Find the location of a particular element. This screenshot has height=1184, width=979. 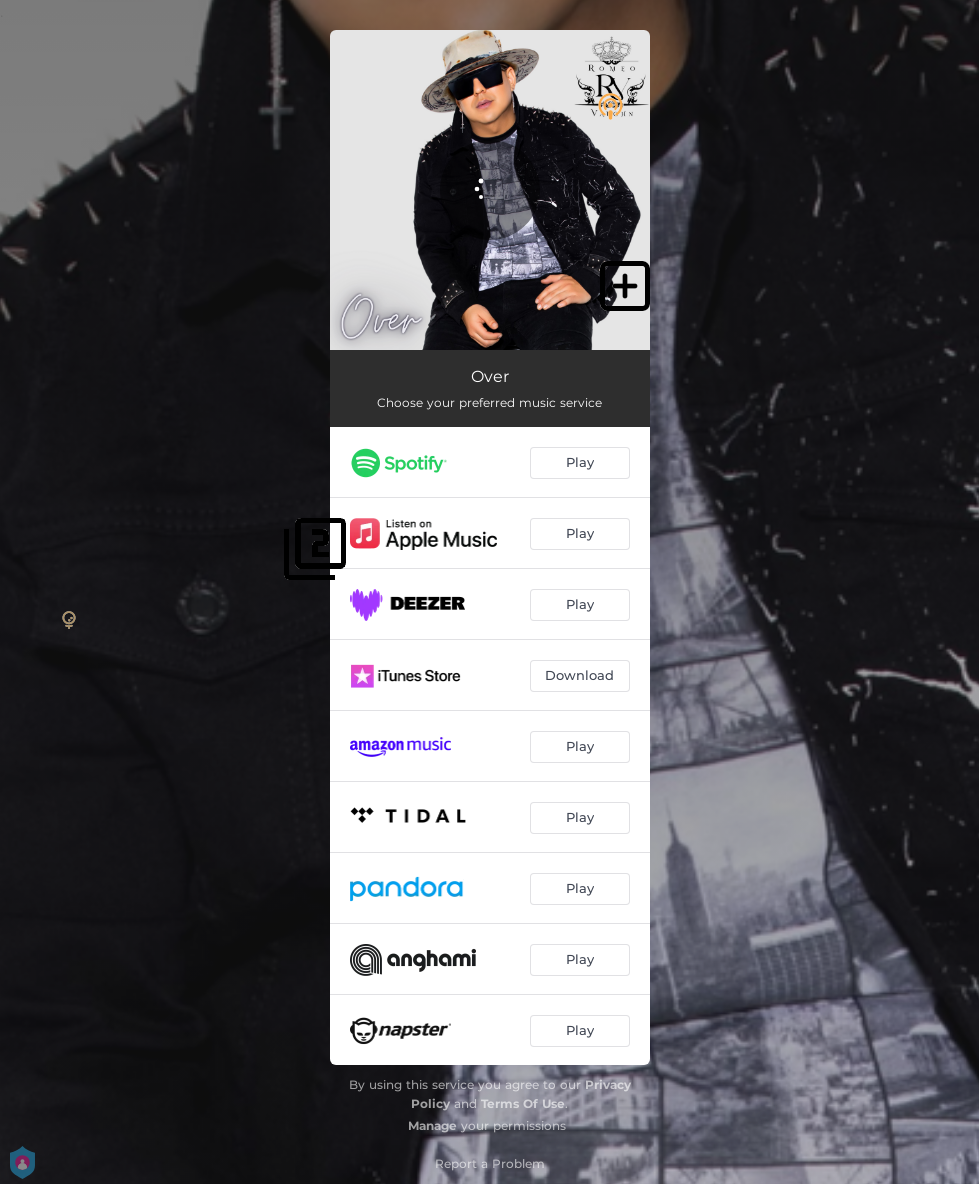

add a new item or entry is located at coordinates (625, 286).